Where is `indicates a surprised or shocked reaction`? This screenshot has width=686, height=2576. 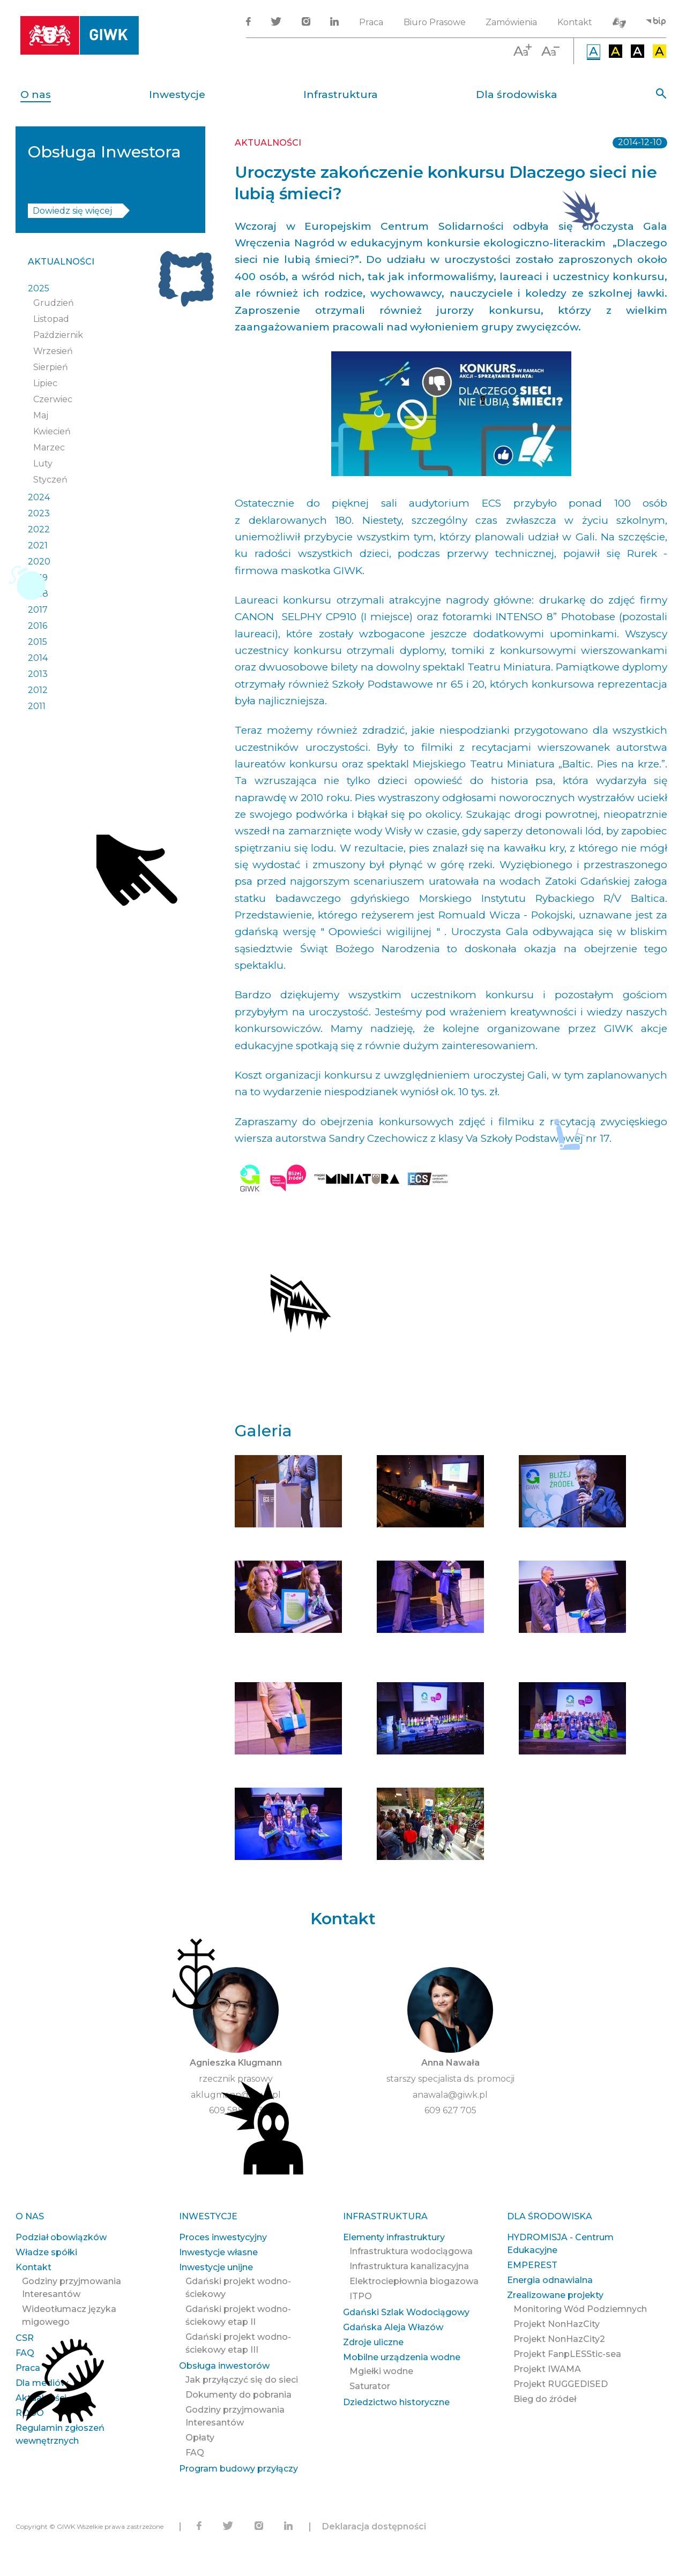
indicates a surprised or shocked reaction is located at coordinates (267, 2127).